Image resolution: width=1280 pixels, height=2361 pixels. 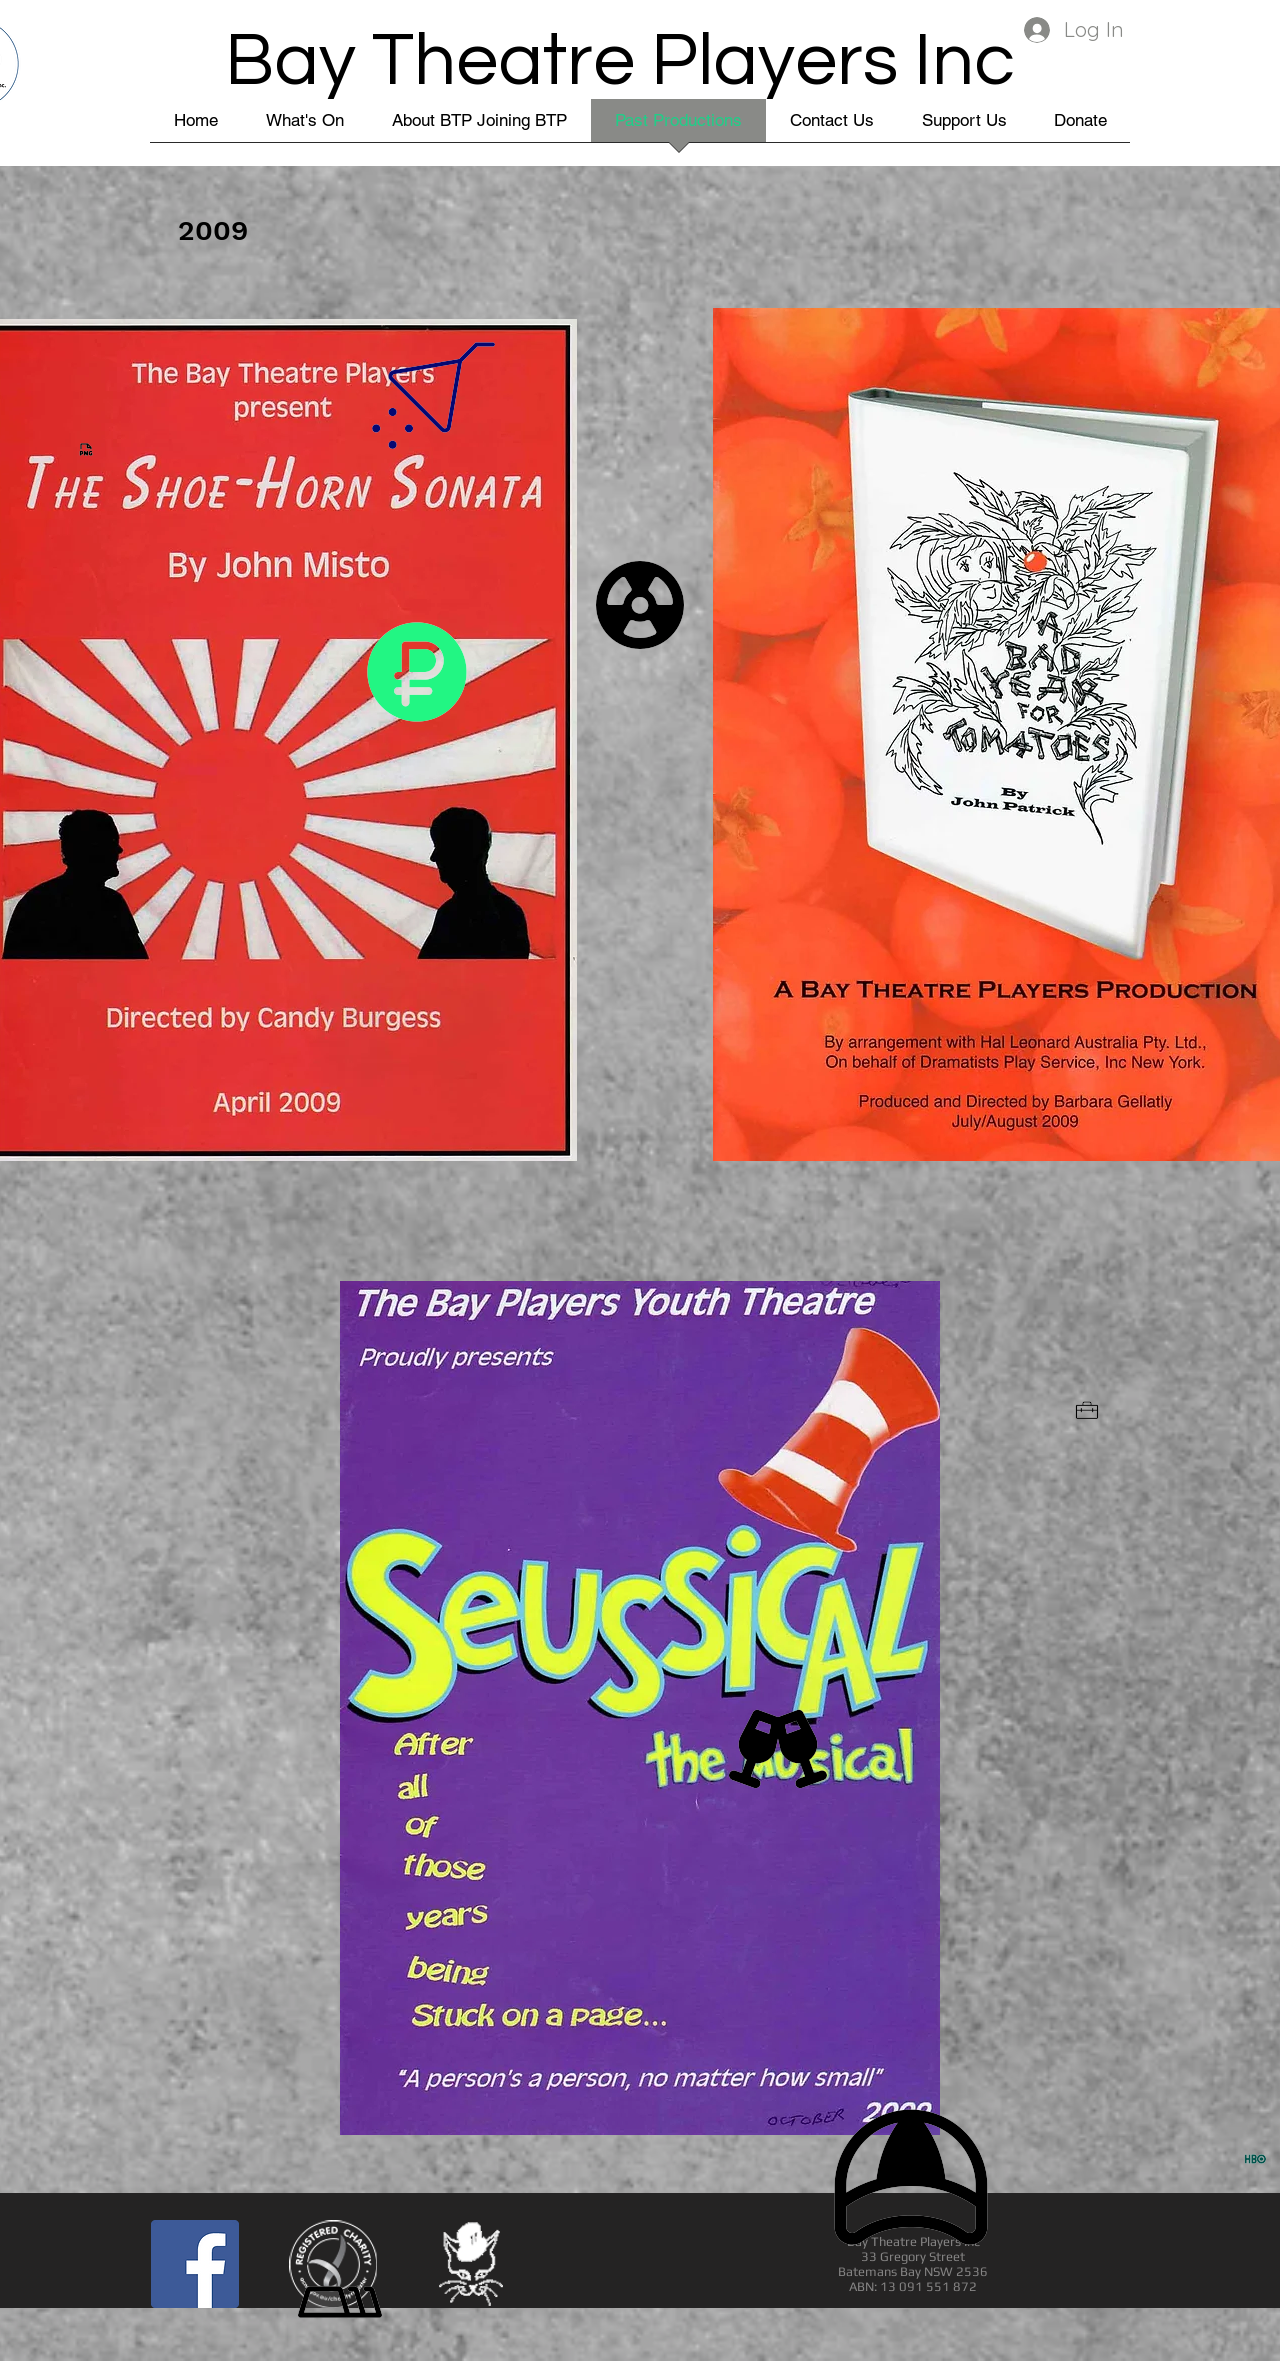 What do you see at coordinates (1087, 1411) in the screenshot?
I see `access tools and utilities` at bounding box center [1087, 1411].